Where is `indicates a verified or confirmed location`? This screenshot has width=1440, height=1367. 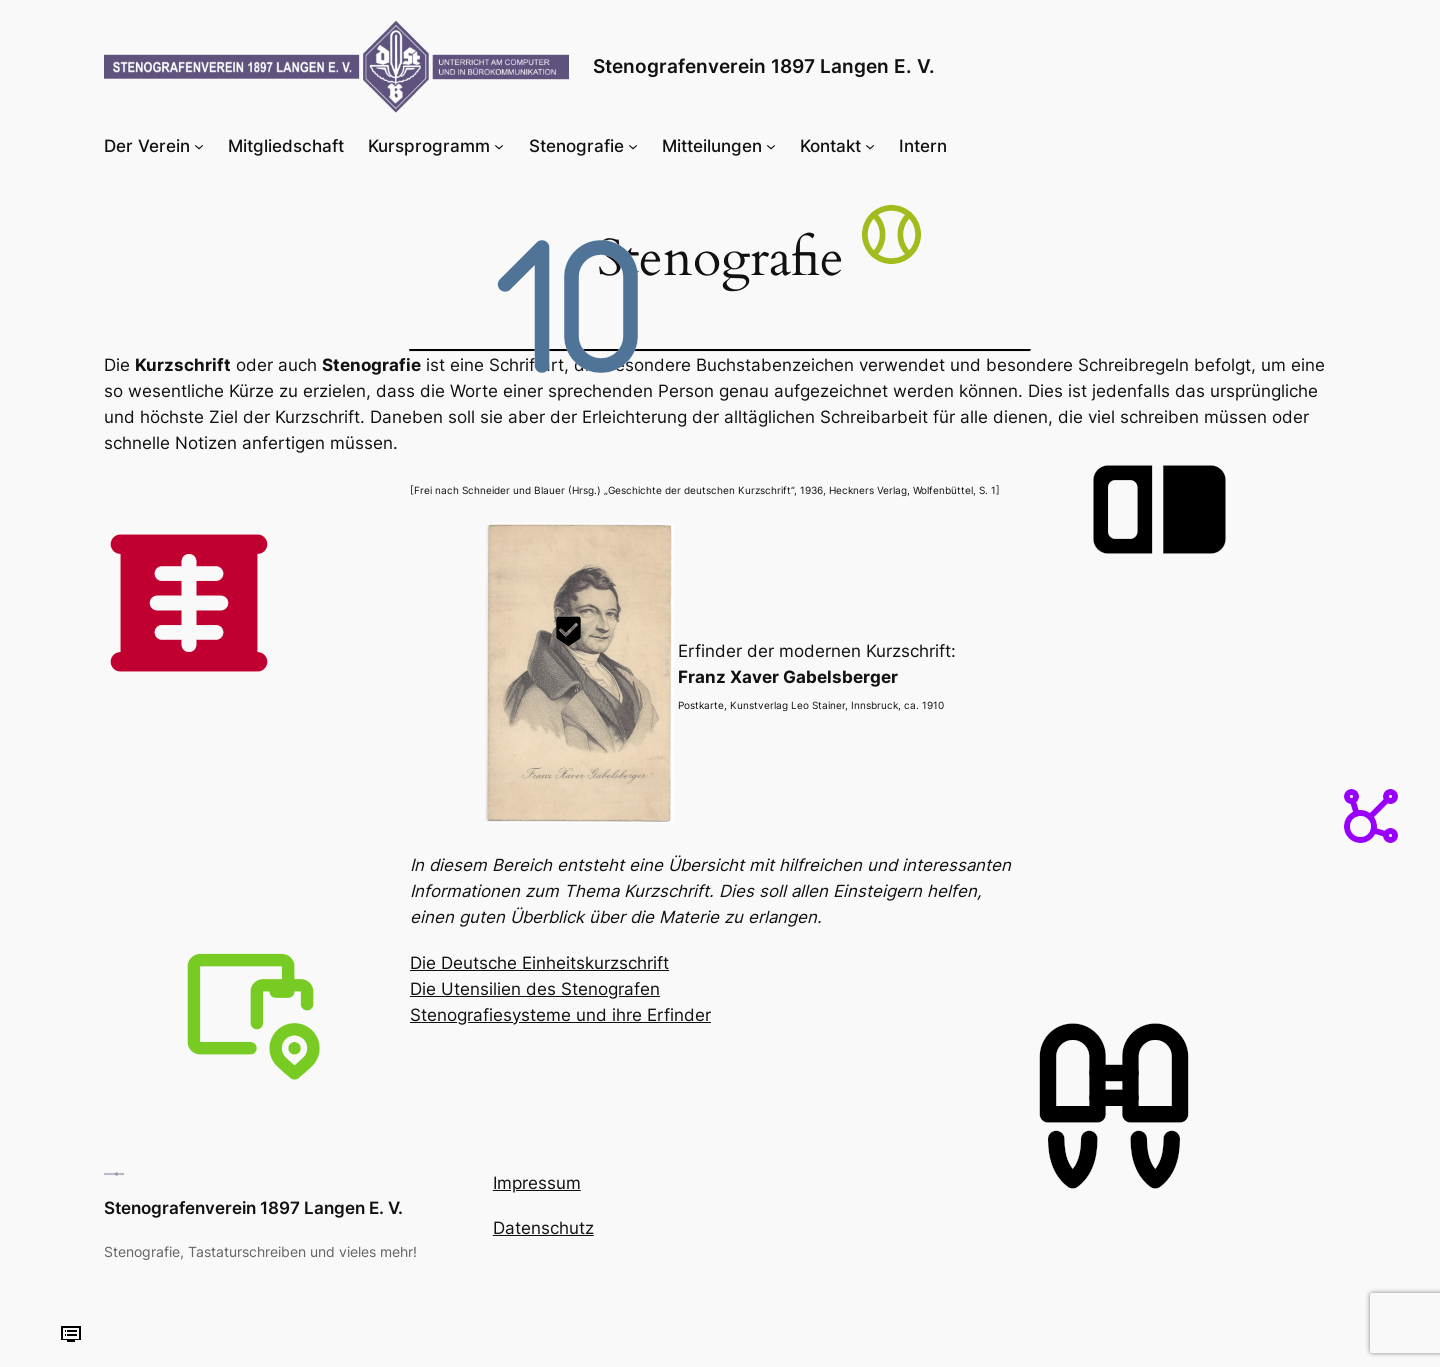 indicates a verified or confirmed location is located at coordinates (568, 631).